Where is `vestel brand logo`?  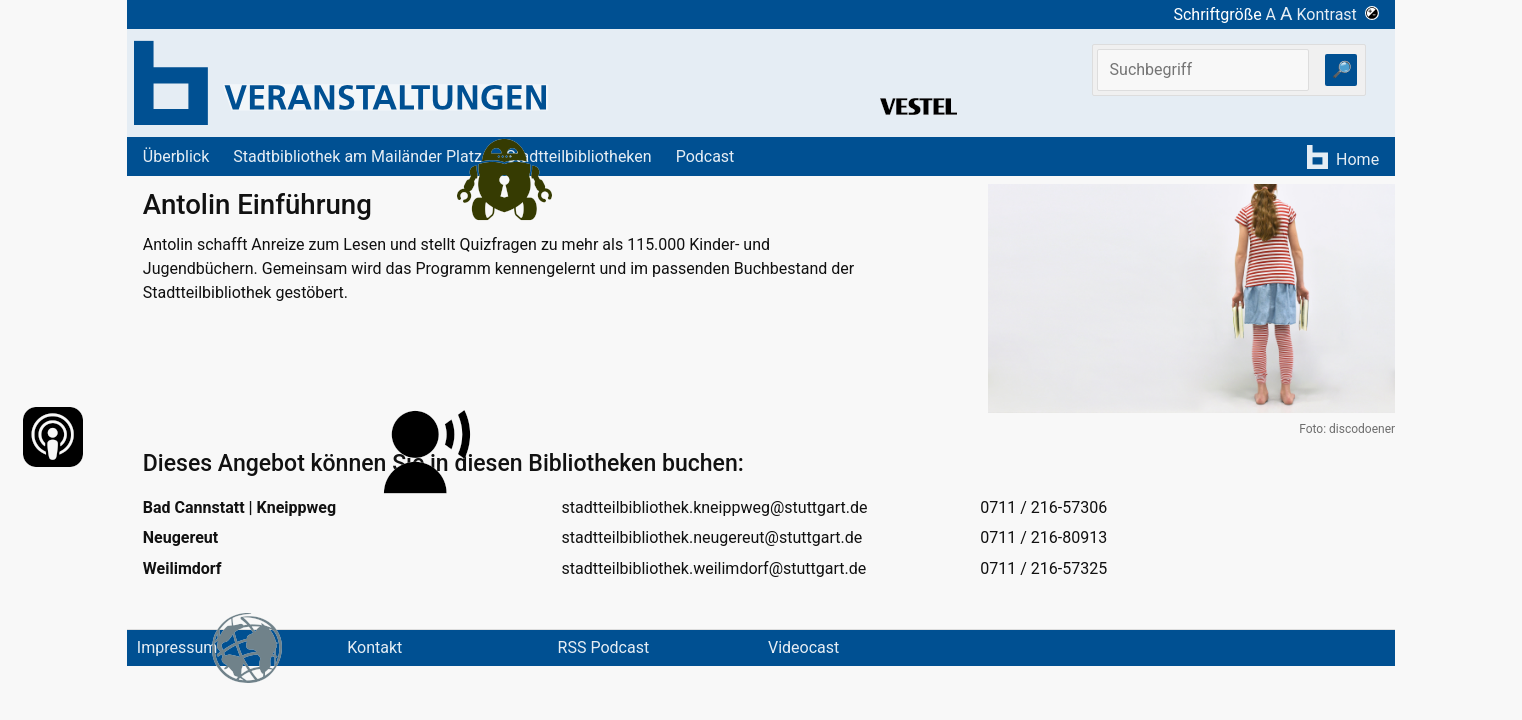
vestel brand logo is located at coordinates (918, 106).